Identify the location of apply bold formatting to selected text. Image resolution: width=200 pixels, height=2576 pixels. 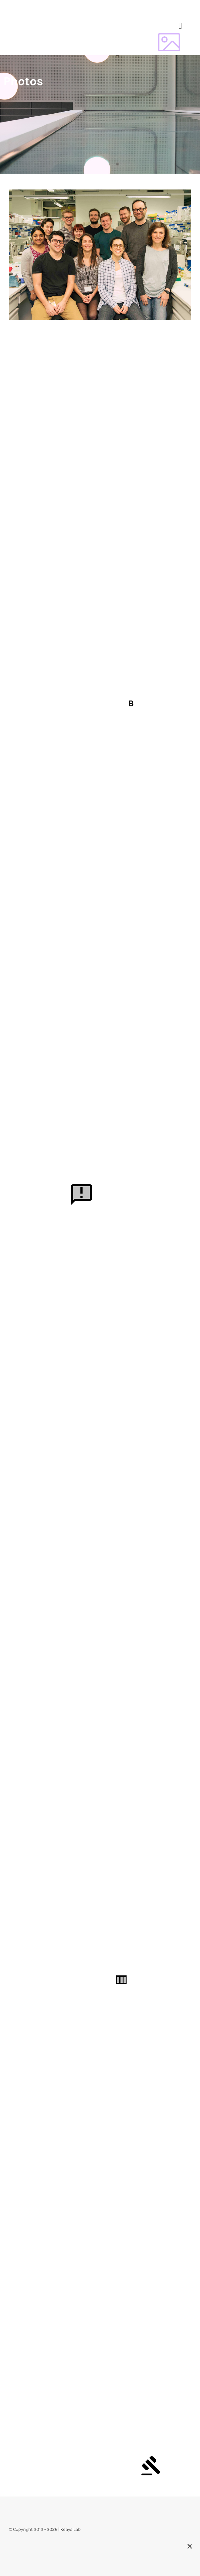
(131, 704).